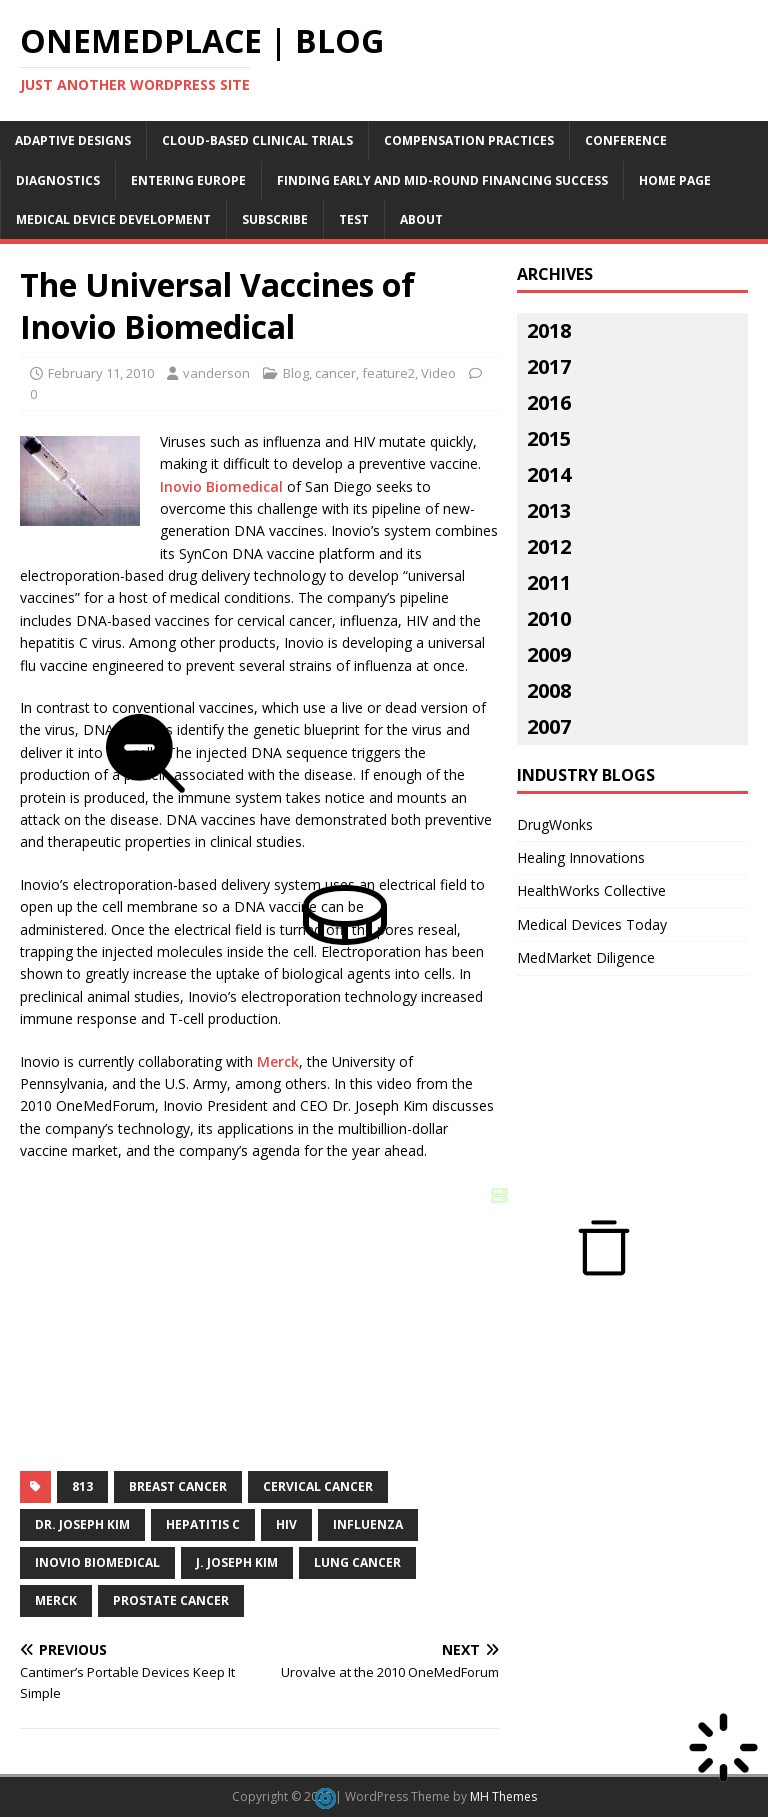 This screenshot has width=768, height=1817. Describe the element at coordinates (345, 915) in the screenshot. I see `view your coin balance or currency` at that location.